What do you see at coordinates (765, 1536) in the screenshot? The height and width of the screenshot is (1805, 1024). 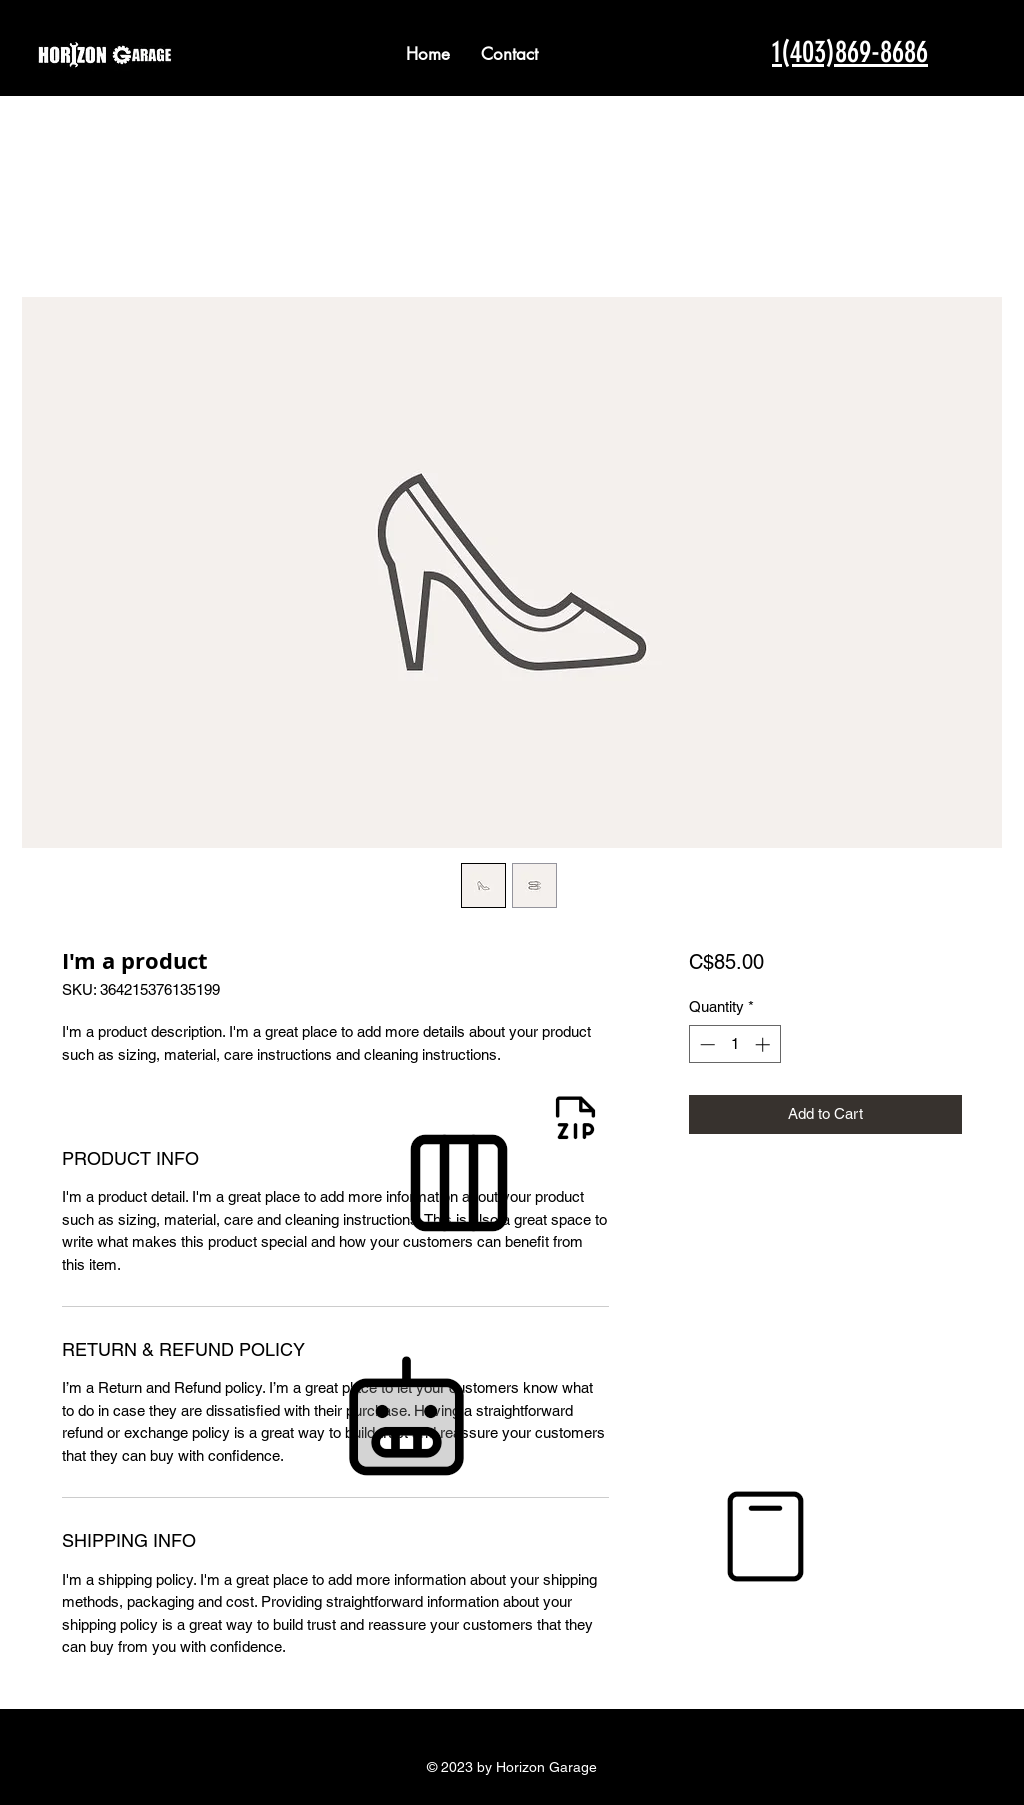 I see `tablet device with speaker` at bounding box center [765, 1536].